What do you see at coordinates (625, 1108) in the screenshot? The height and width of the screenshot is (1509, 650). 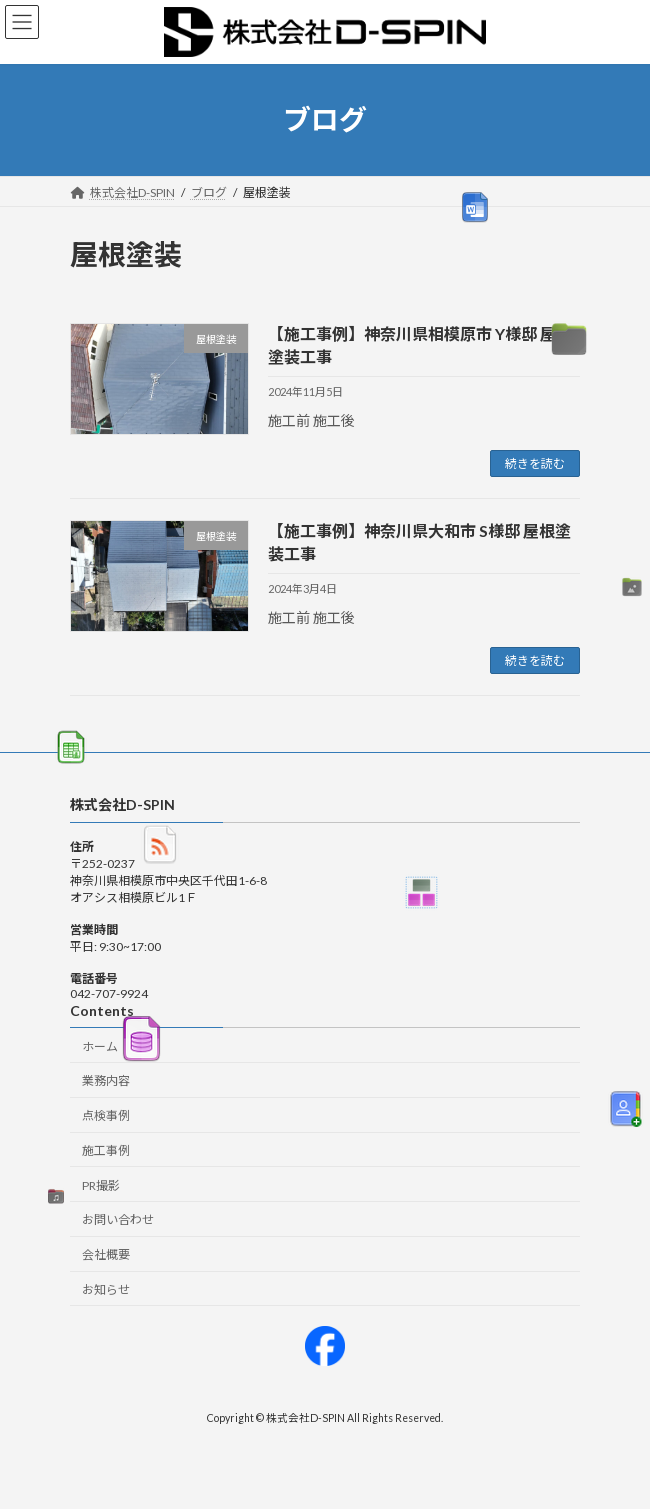 I see `add a new contact to your address book` at bounding box center [625, 1108].